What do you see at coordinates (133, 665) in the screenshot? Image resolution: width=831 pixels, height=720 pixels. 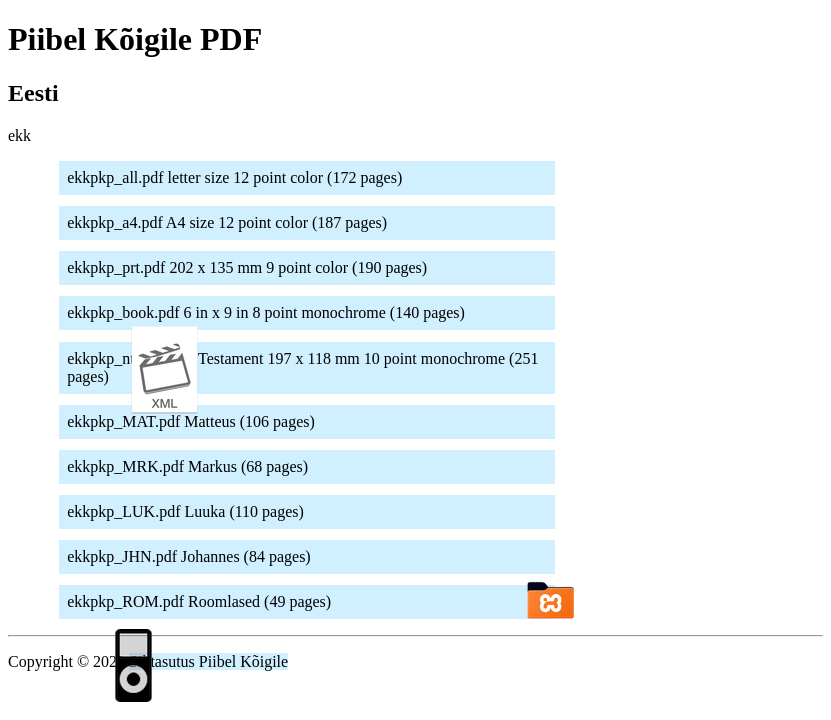 I see `iPod nano device in sidebar` at bounding box center [133, 665].